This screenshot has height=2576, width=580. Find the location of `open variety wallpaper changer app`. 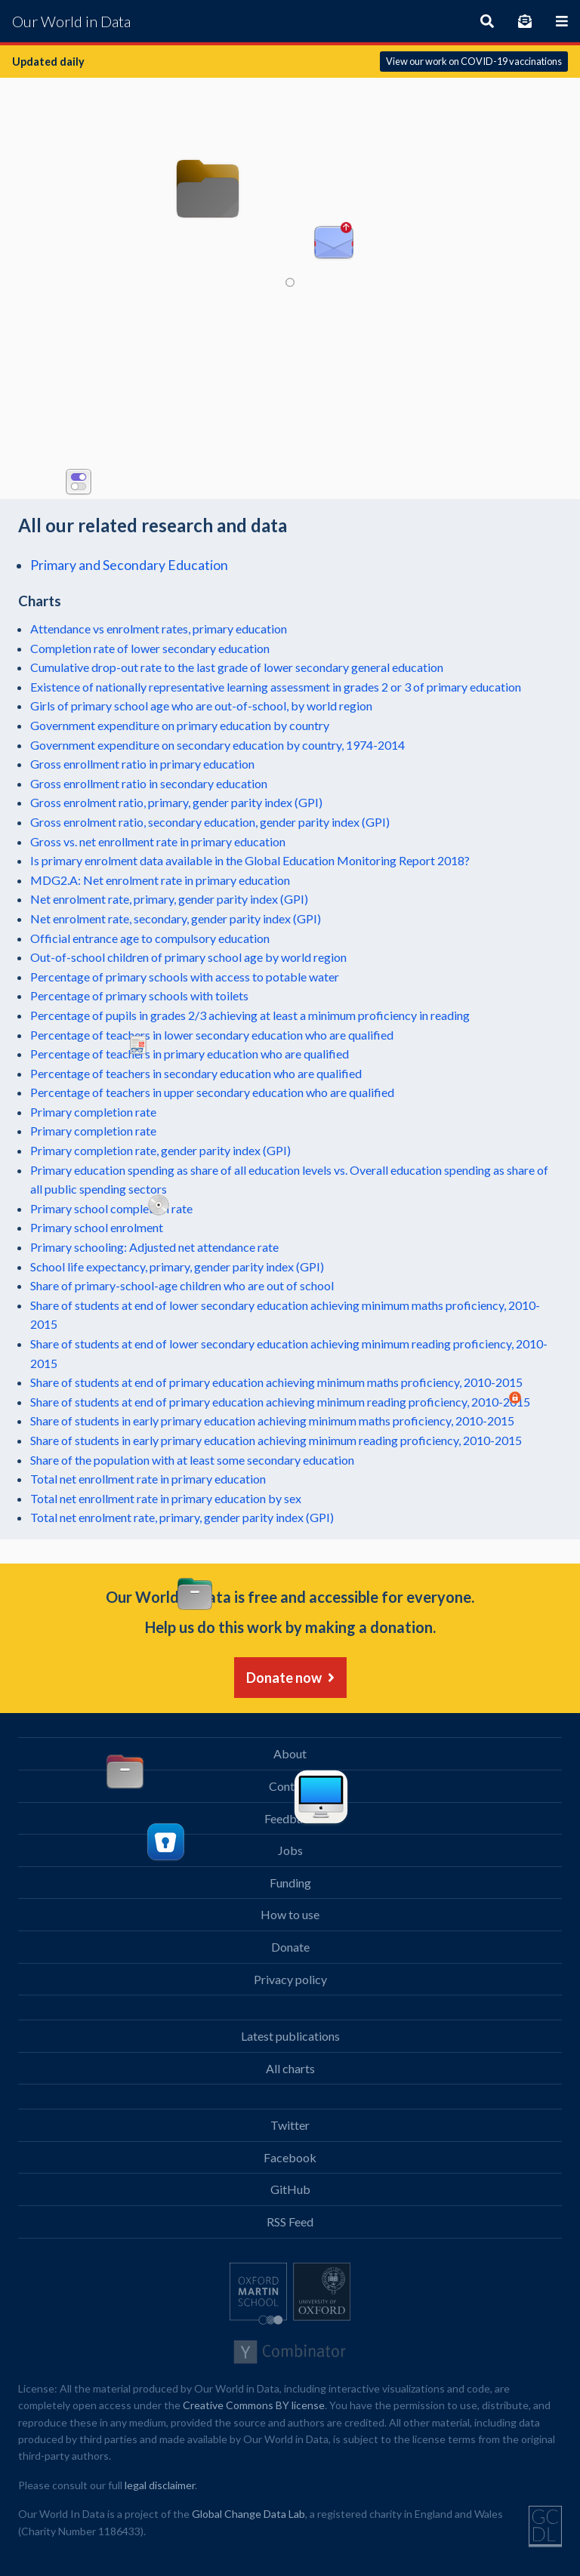

open variety wallpaper changer app is located at coordinates (321, 1797).